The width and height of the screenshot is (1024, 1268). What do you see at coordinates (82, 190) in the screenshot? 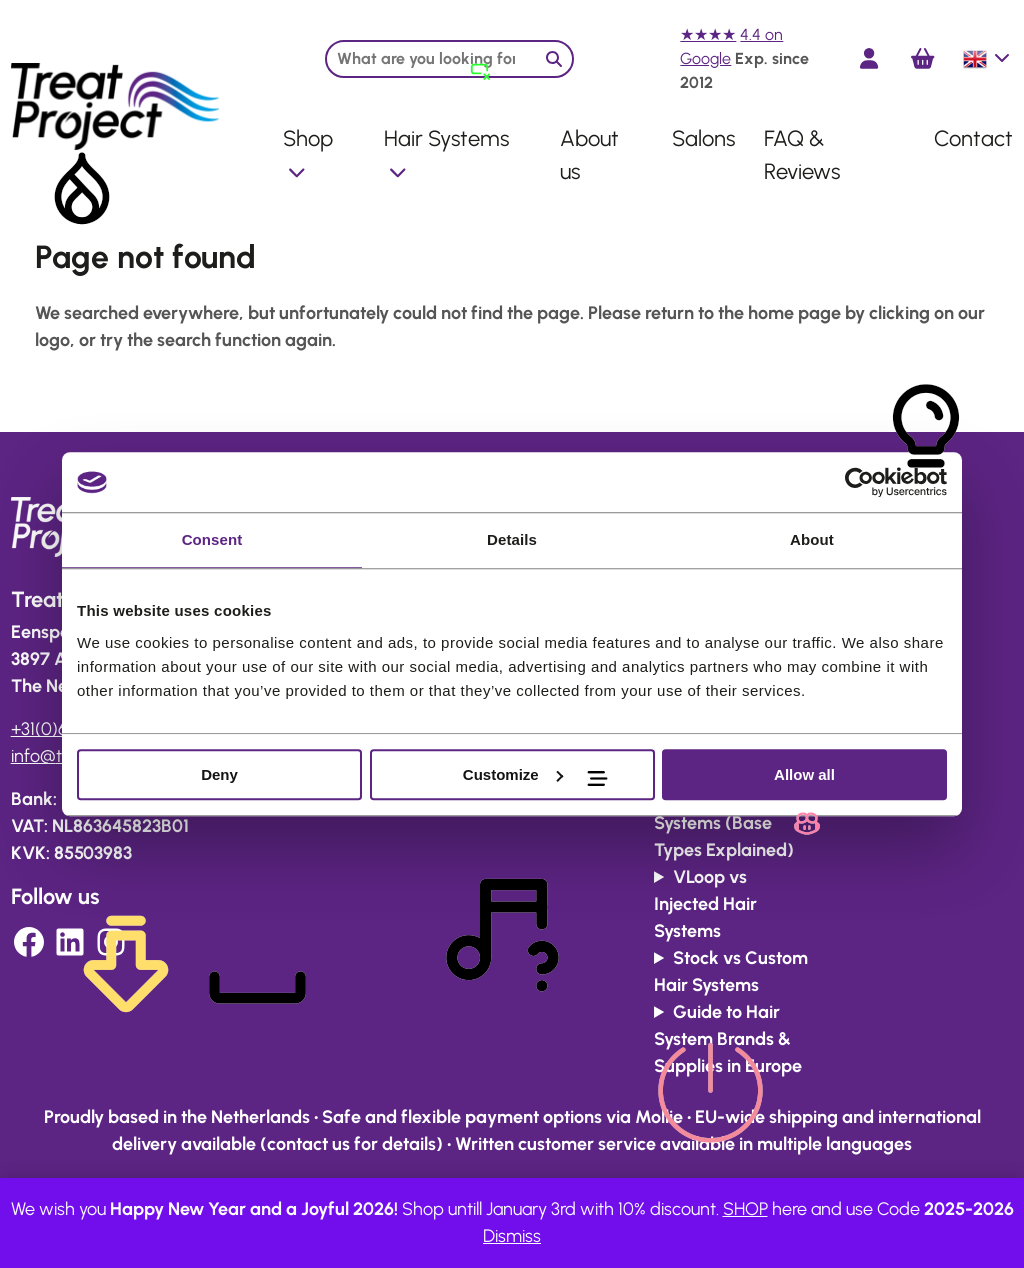
I see `drupal content management system logo` at bounding box center [82, 190].